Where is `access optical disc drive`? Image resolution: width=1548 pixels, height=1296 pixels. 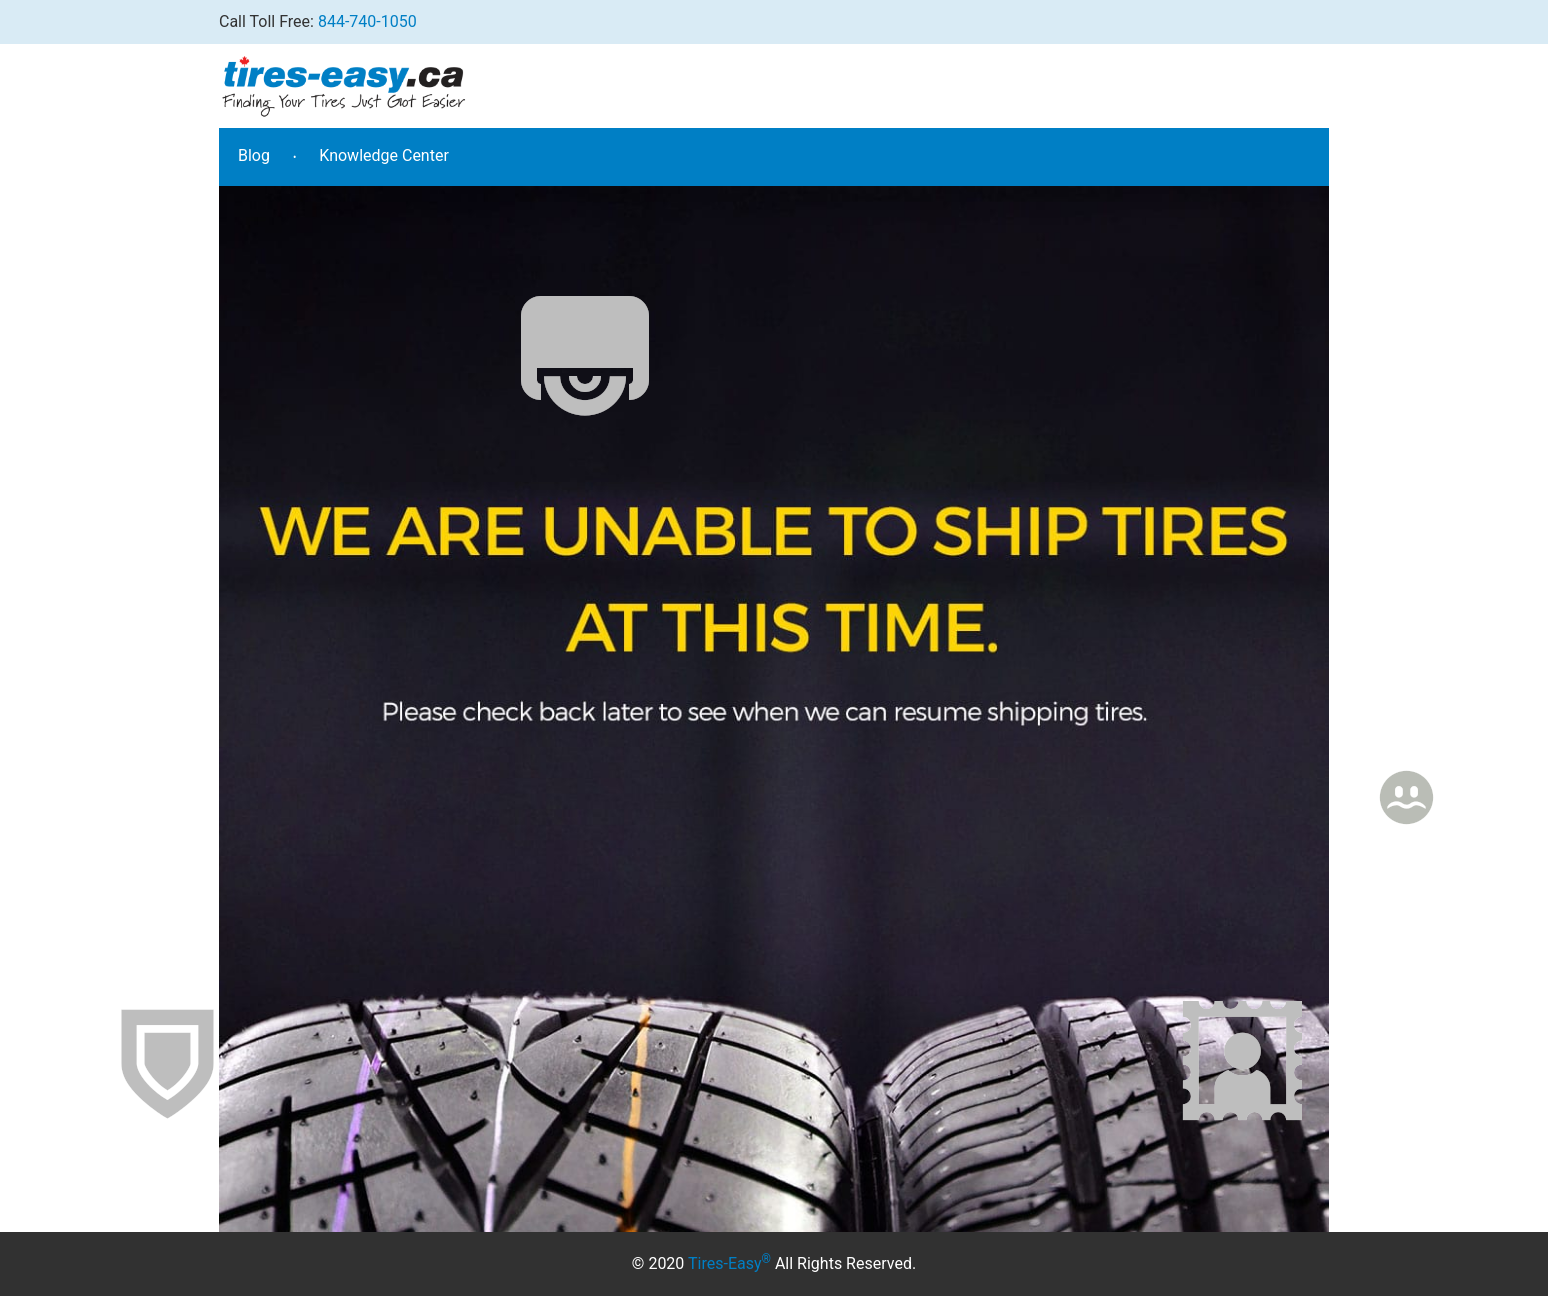
access optical disc drive is located at coordinates (585, 352).